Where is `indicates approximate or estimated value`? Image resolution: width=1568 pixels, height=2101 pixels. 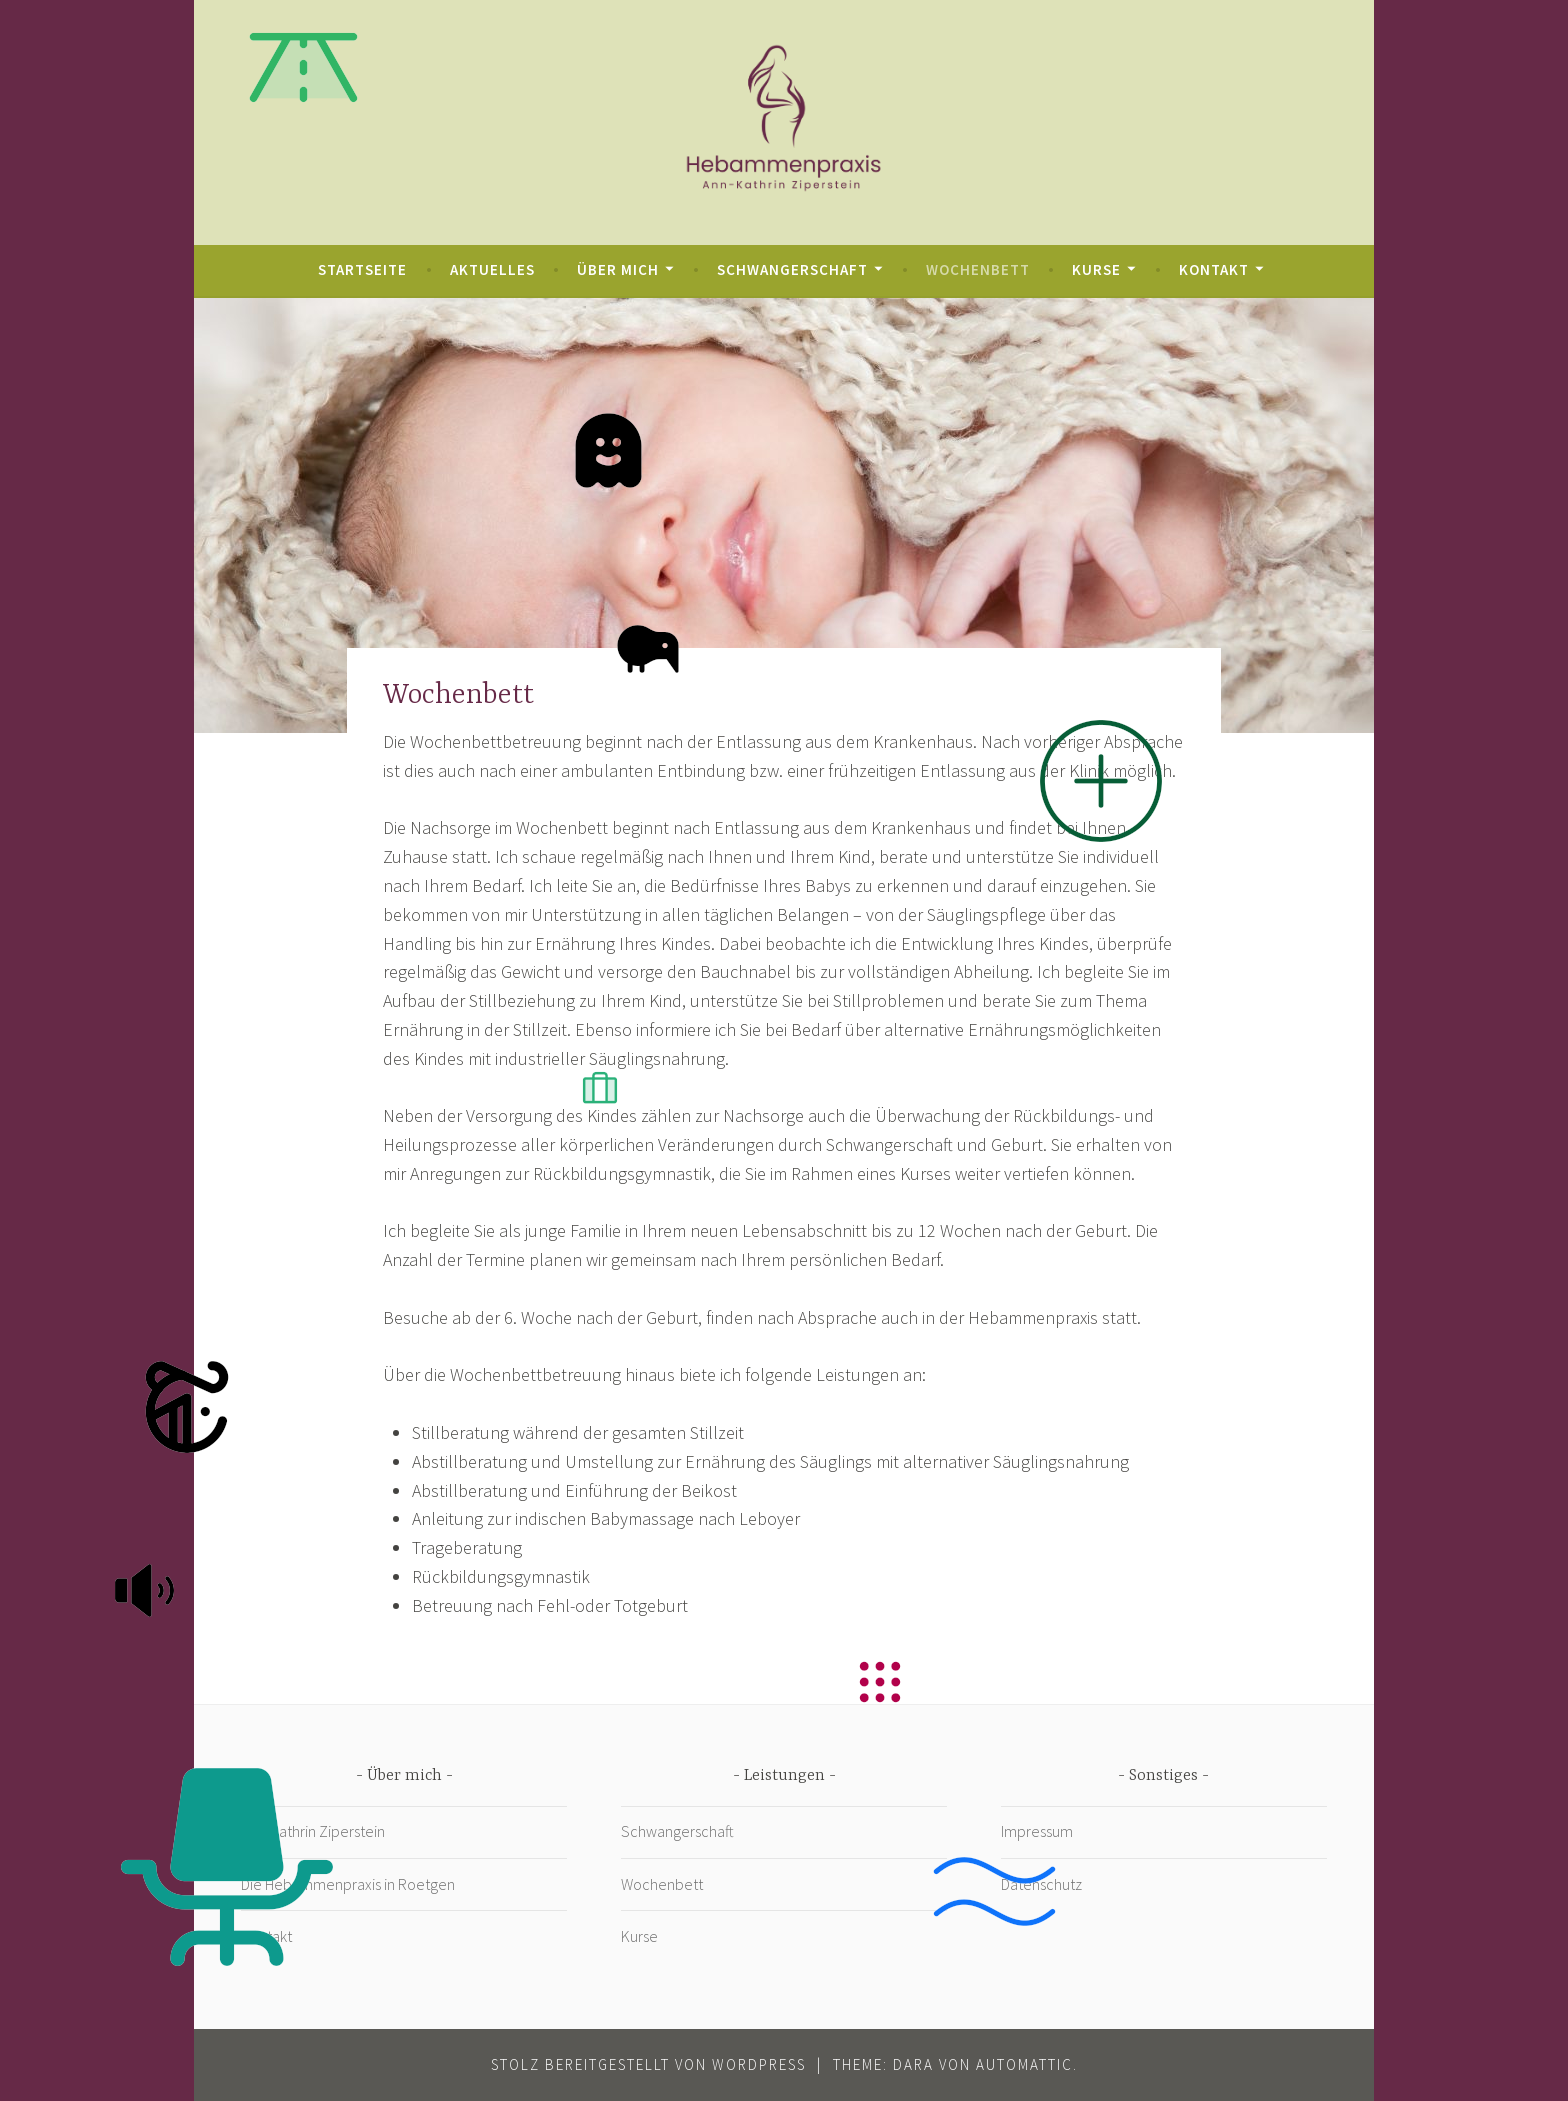
indicates approximate or estimated value is located at coordinates (994, 1891).